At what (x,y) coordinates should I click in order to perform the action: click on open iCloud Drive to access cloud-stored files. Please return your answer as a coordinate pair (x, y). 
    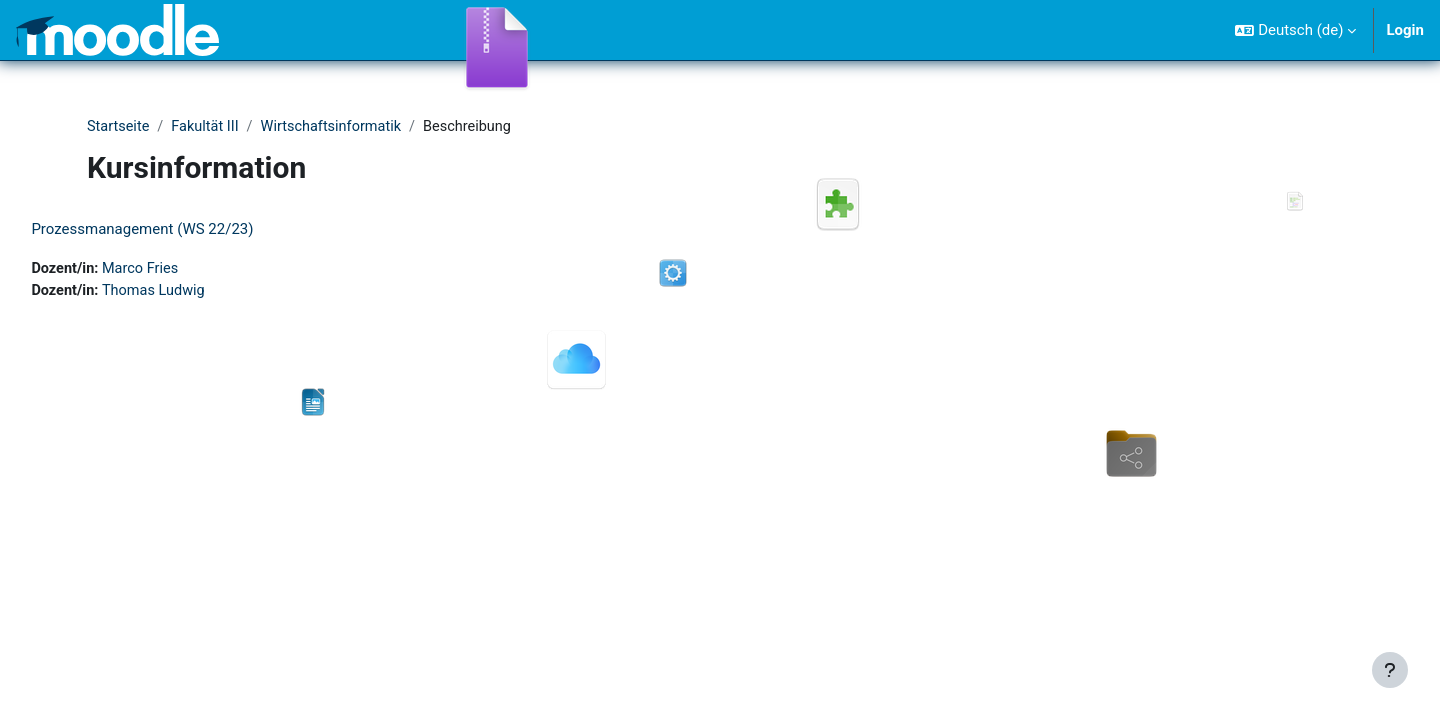
    Looking at the image, I should click on (576, 359).